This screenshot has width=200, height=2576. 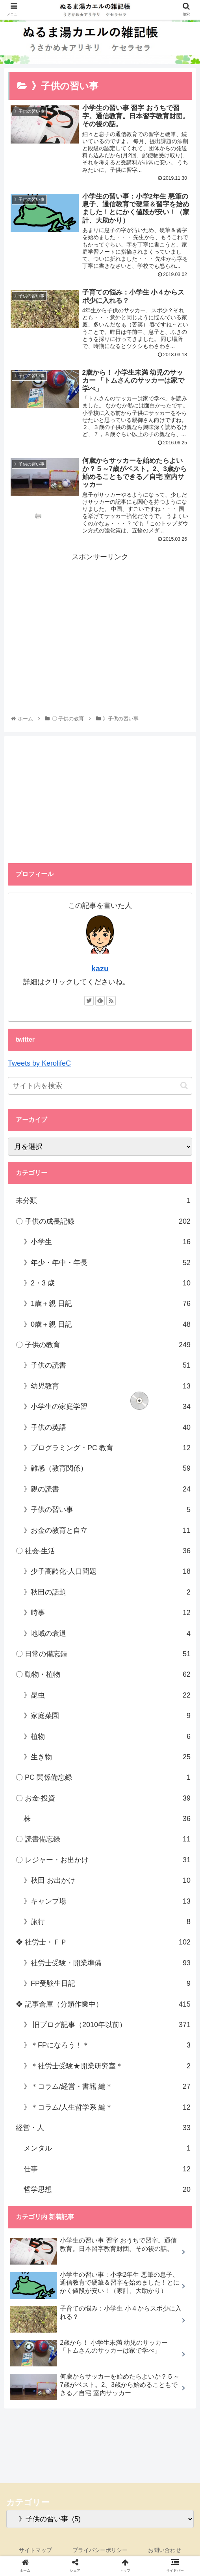 I want to click on connect to a network printer, so click(x=38, y=516).